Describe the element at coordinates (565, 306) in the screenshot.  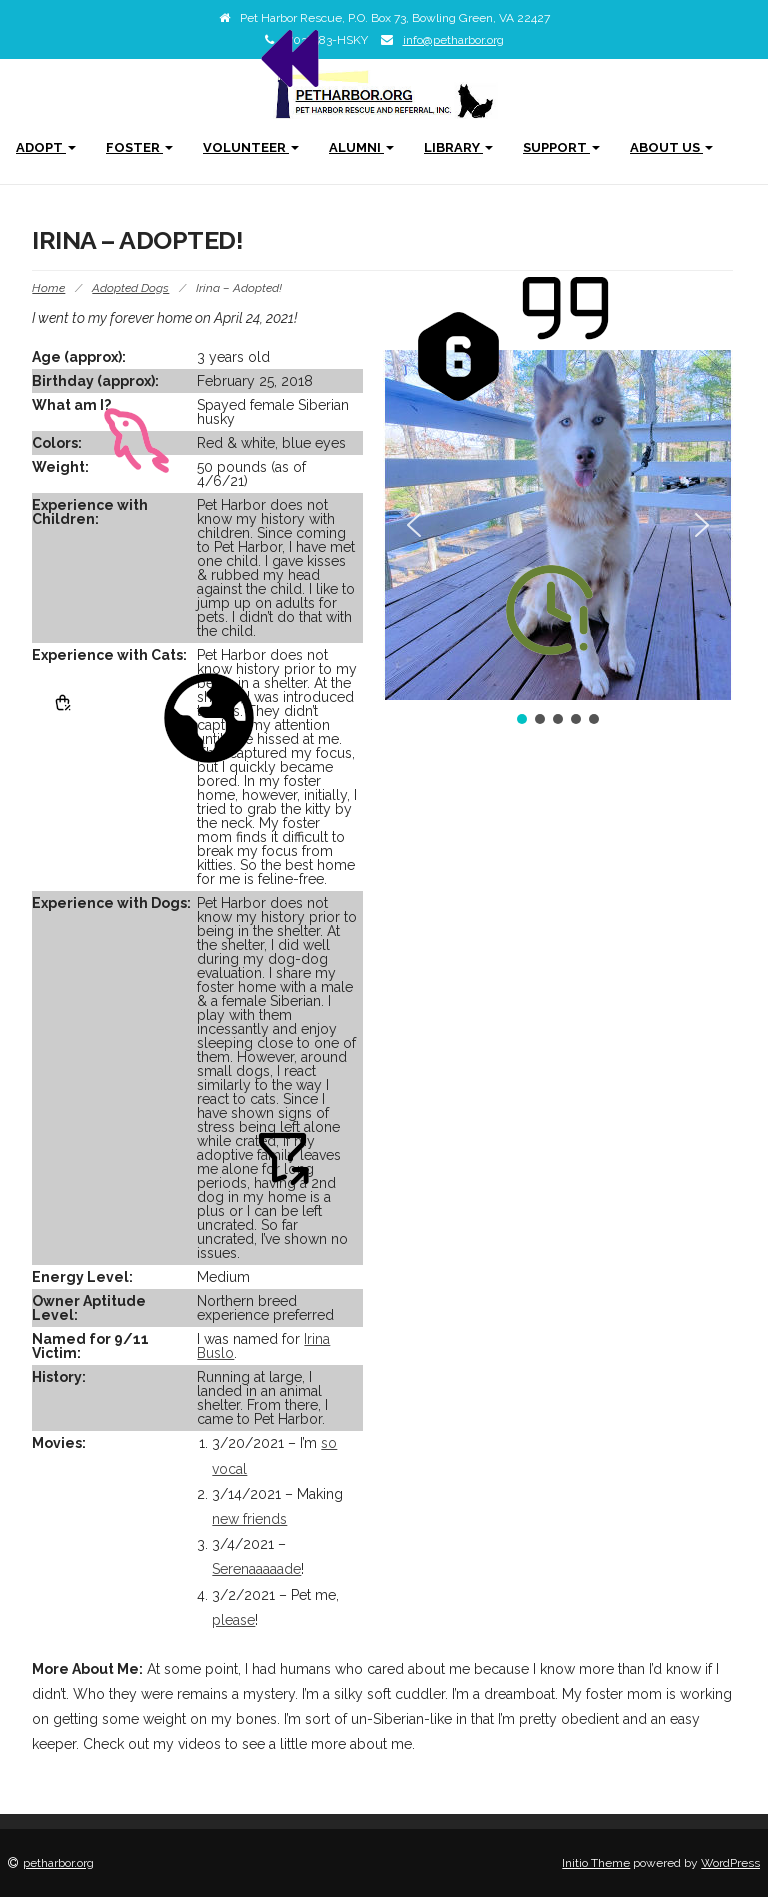
I see `insert a block quote` at that location.